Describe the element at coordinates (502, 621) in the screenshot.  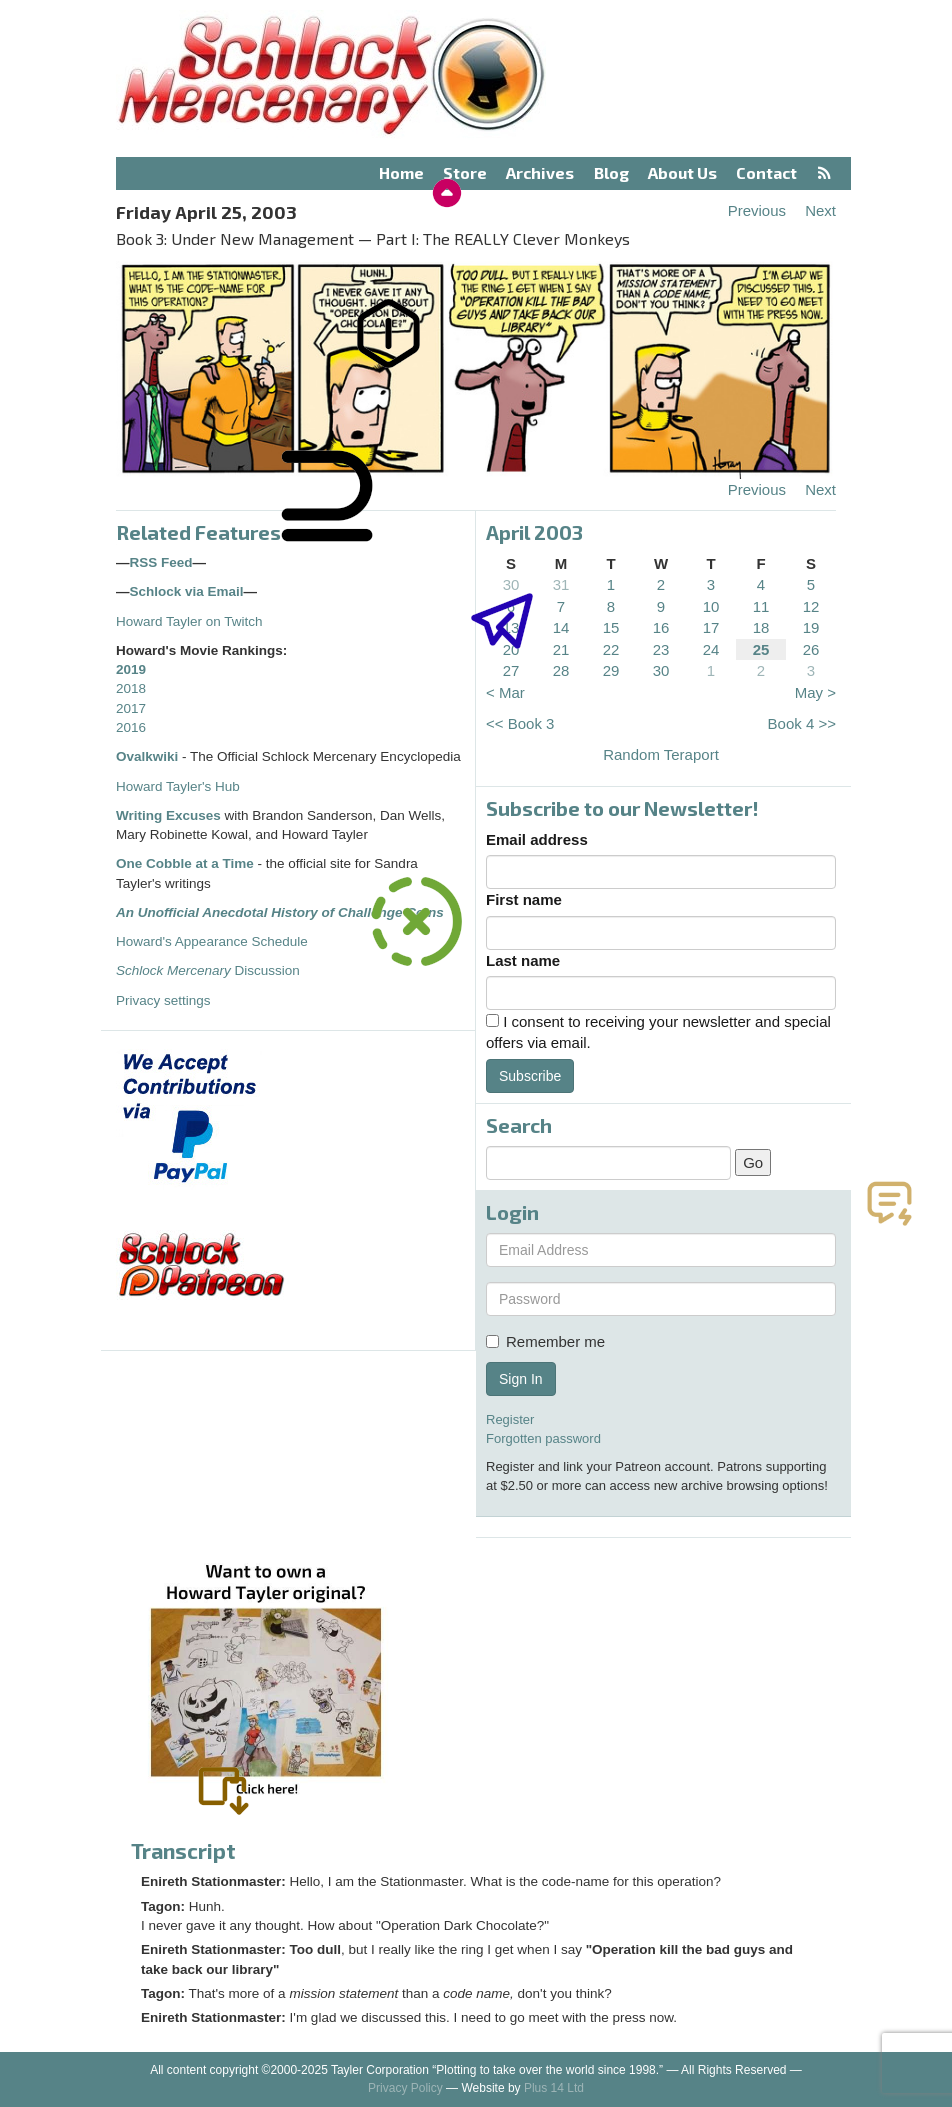
I see `open telegram messaging app` at that location.